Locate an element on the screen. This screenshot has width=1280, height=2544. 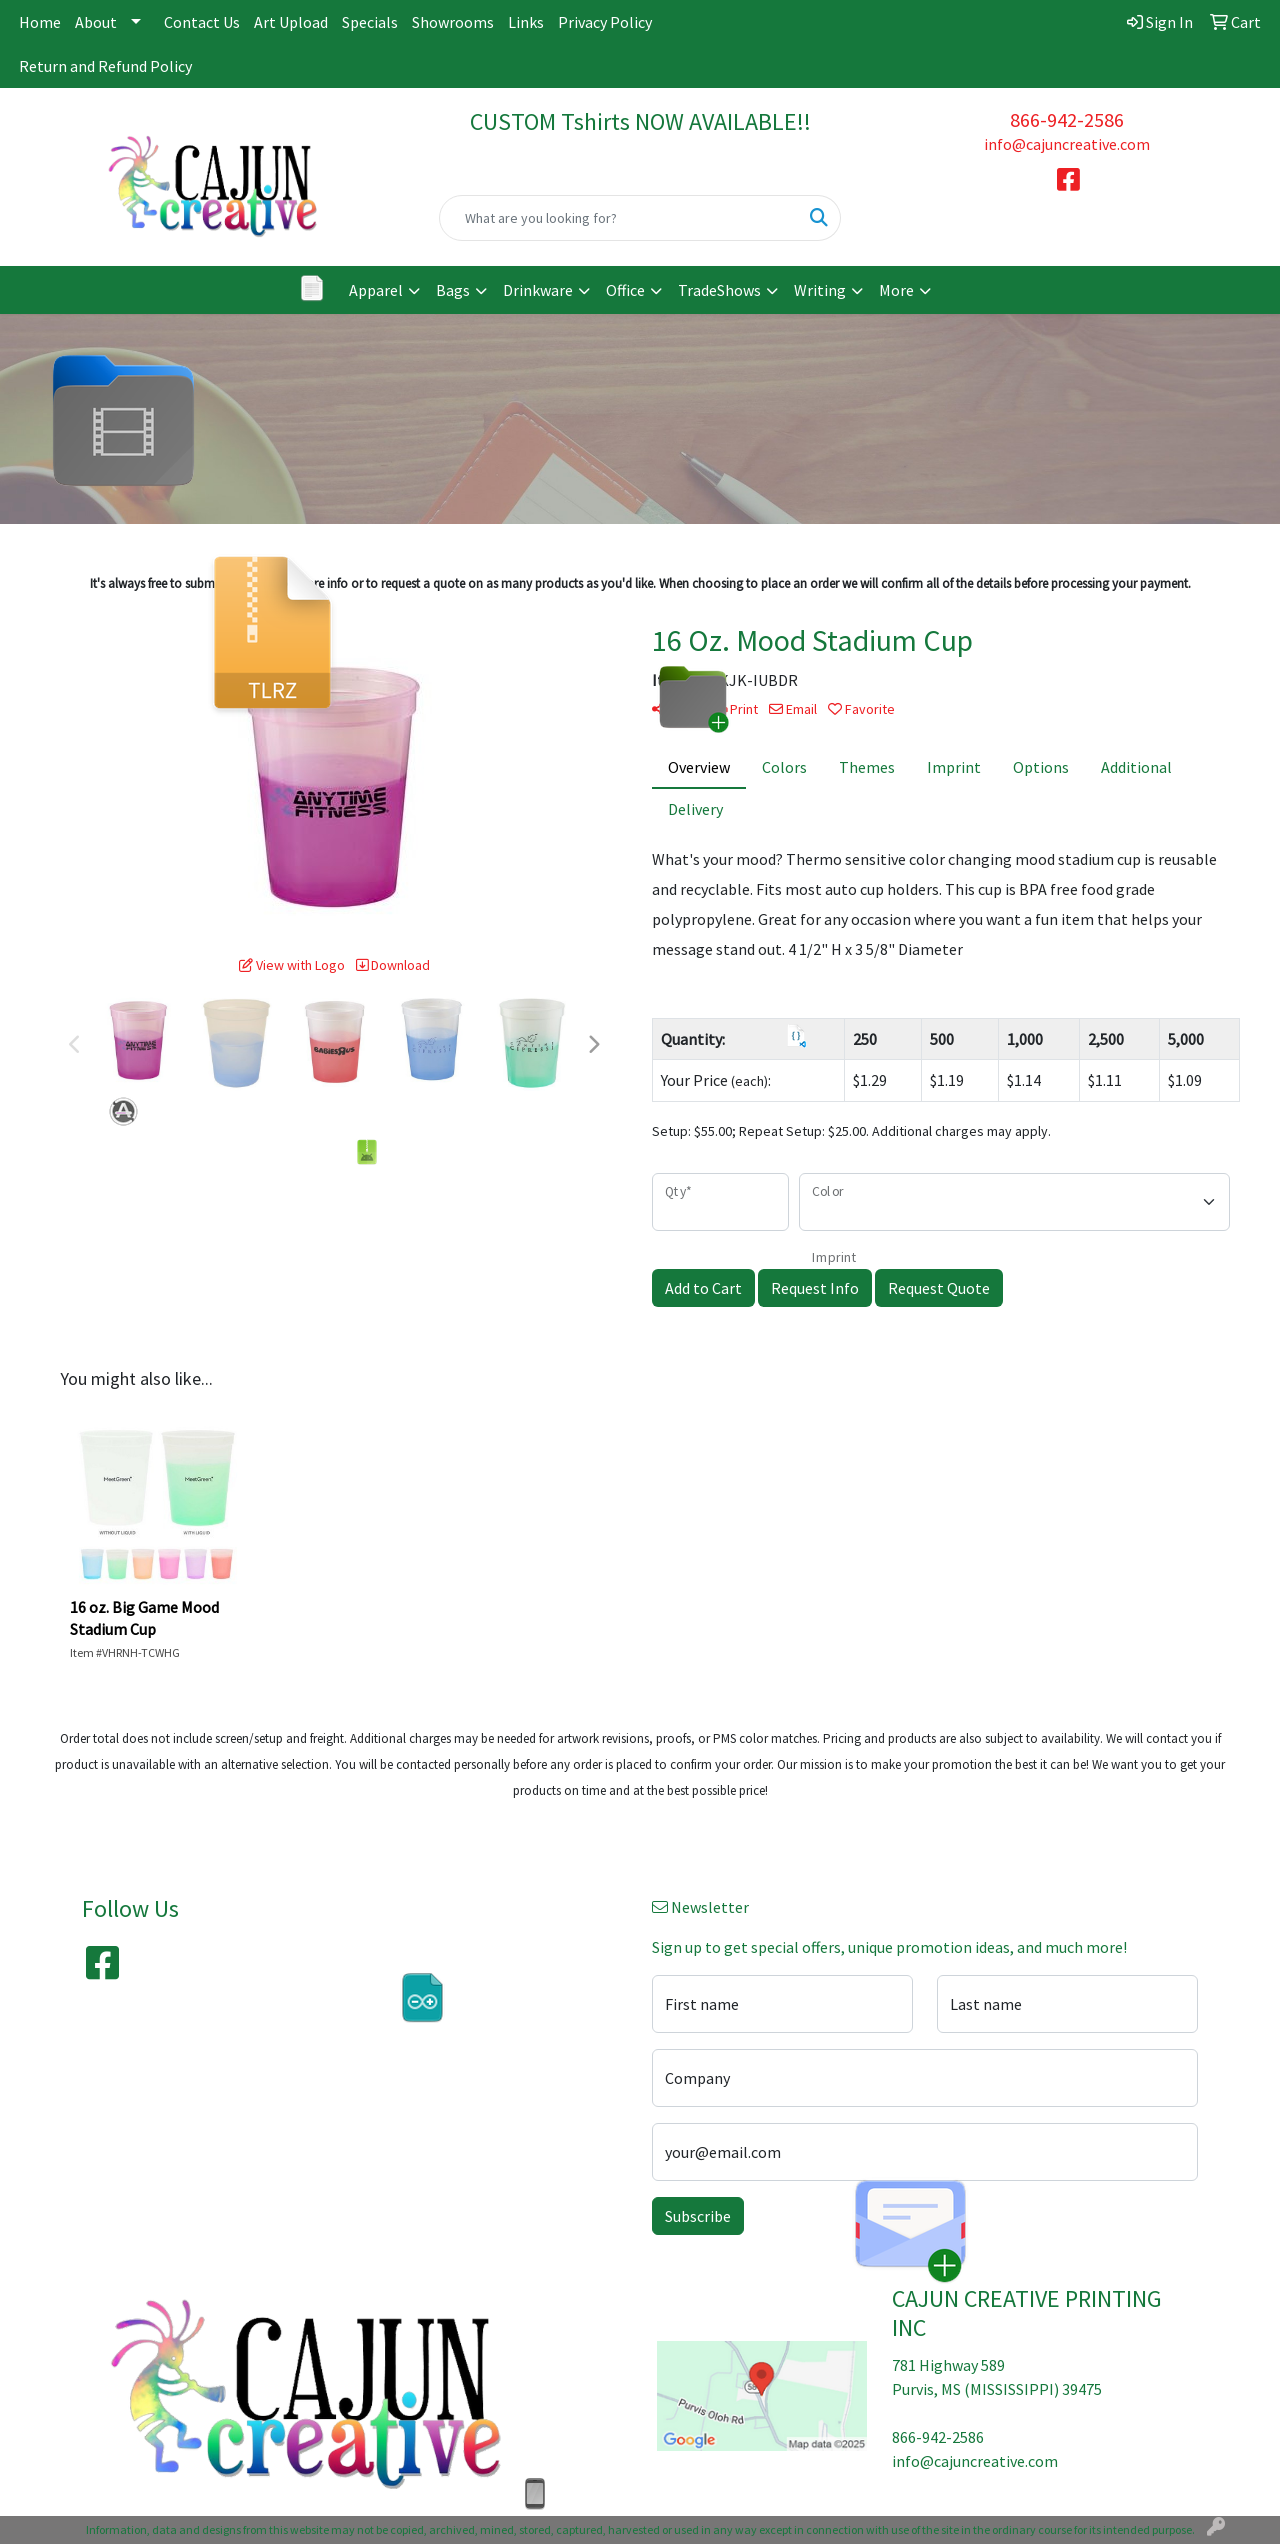
open a LESS stylesheet file in Visual Studio Code is located at coordinates (796, 1036).